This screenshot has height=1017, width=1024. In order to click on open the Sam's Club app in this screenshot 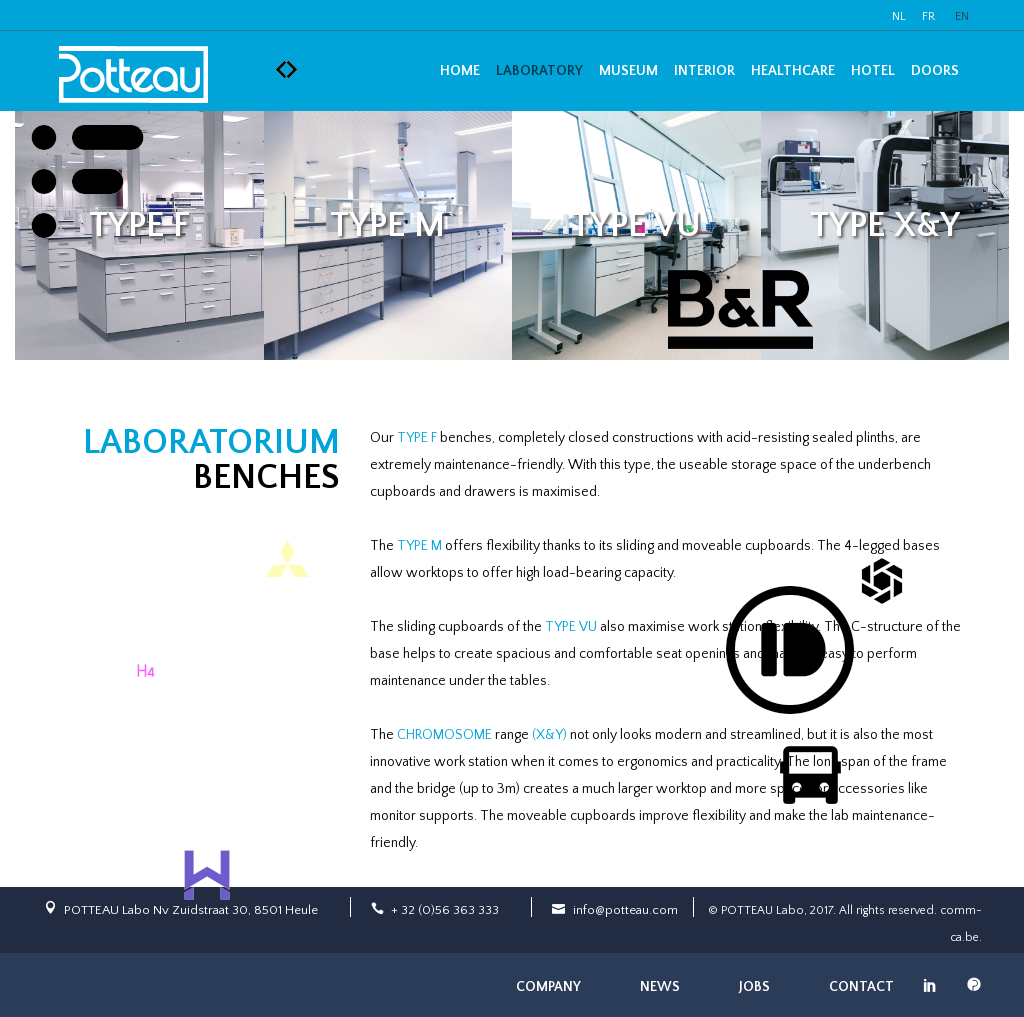, I will do `click(286, 69)`.